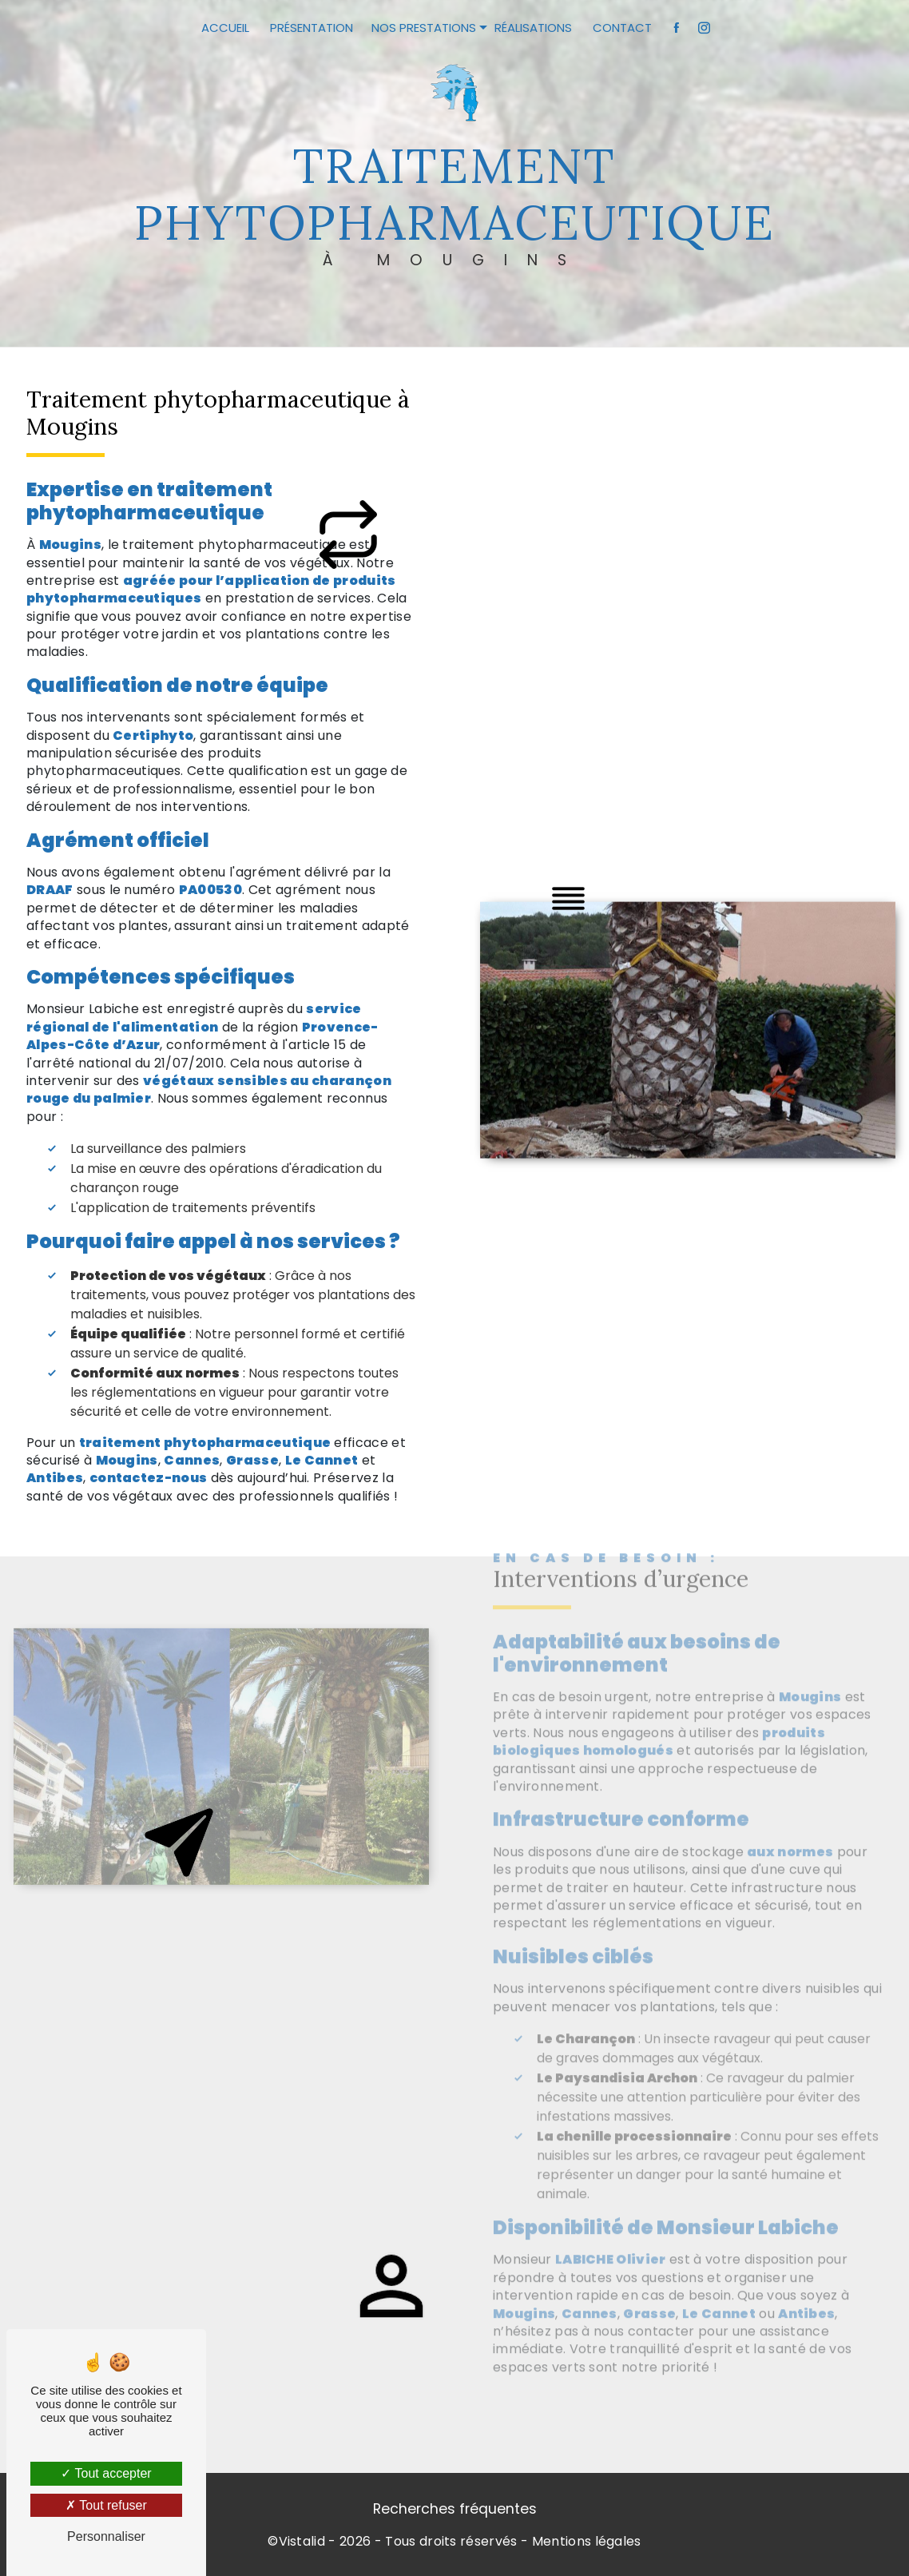 The height and width of the screenshot is (2576, 909). Describe the element at coordinates (179, 1843) in the screenshot. I see `send a message` at that location.